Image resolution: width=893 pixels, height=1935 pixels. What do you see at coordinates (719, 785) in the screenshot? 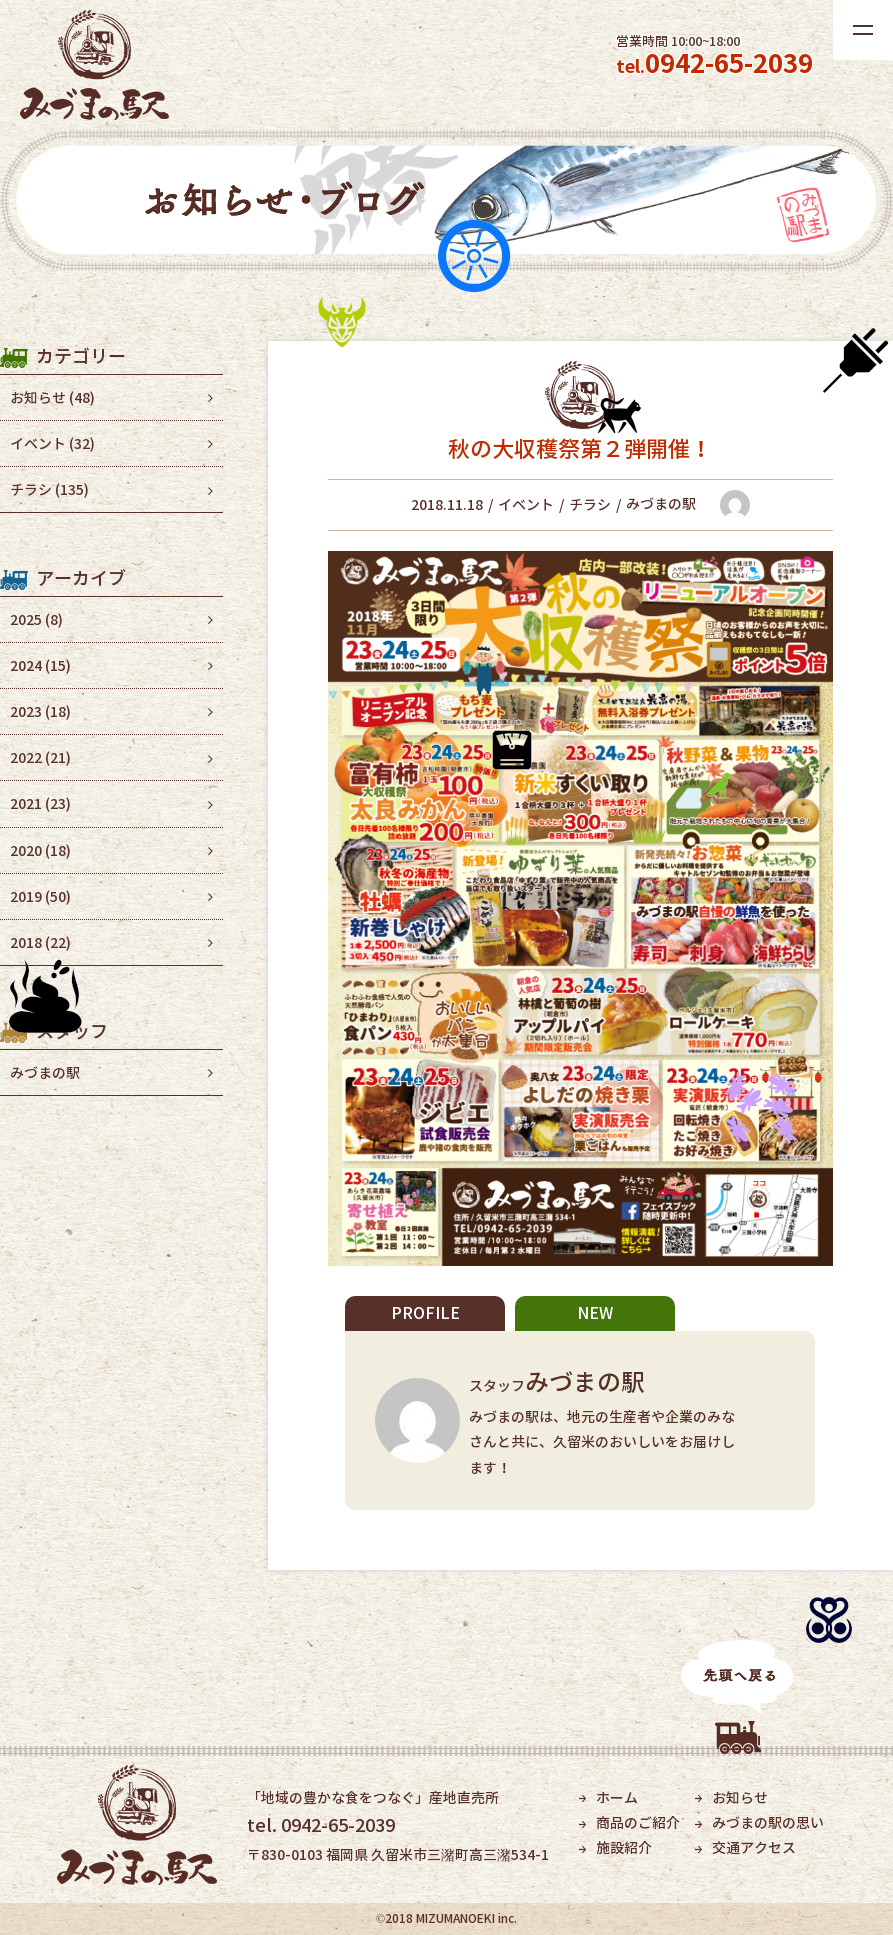
I see `egyptian-themed game element or character` at bounding box center [719, 785].